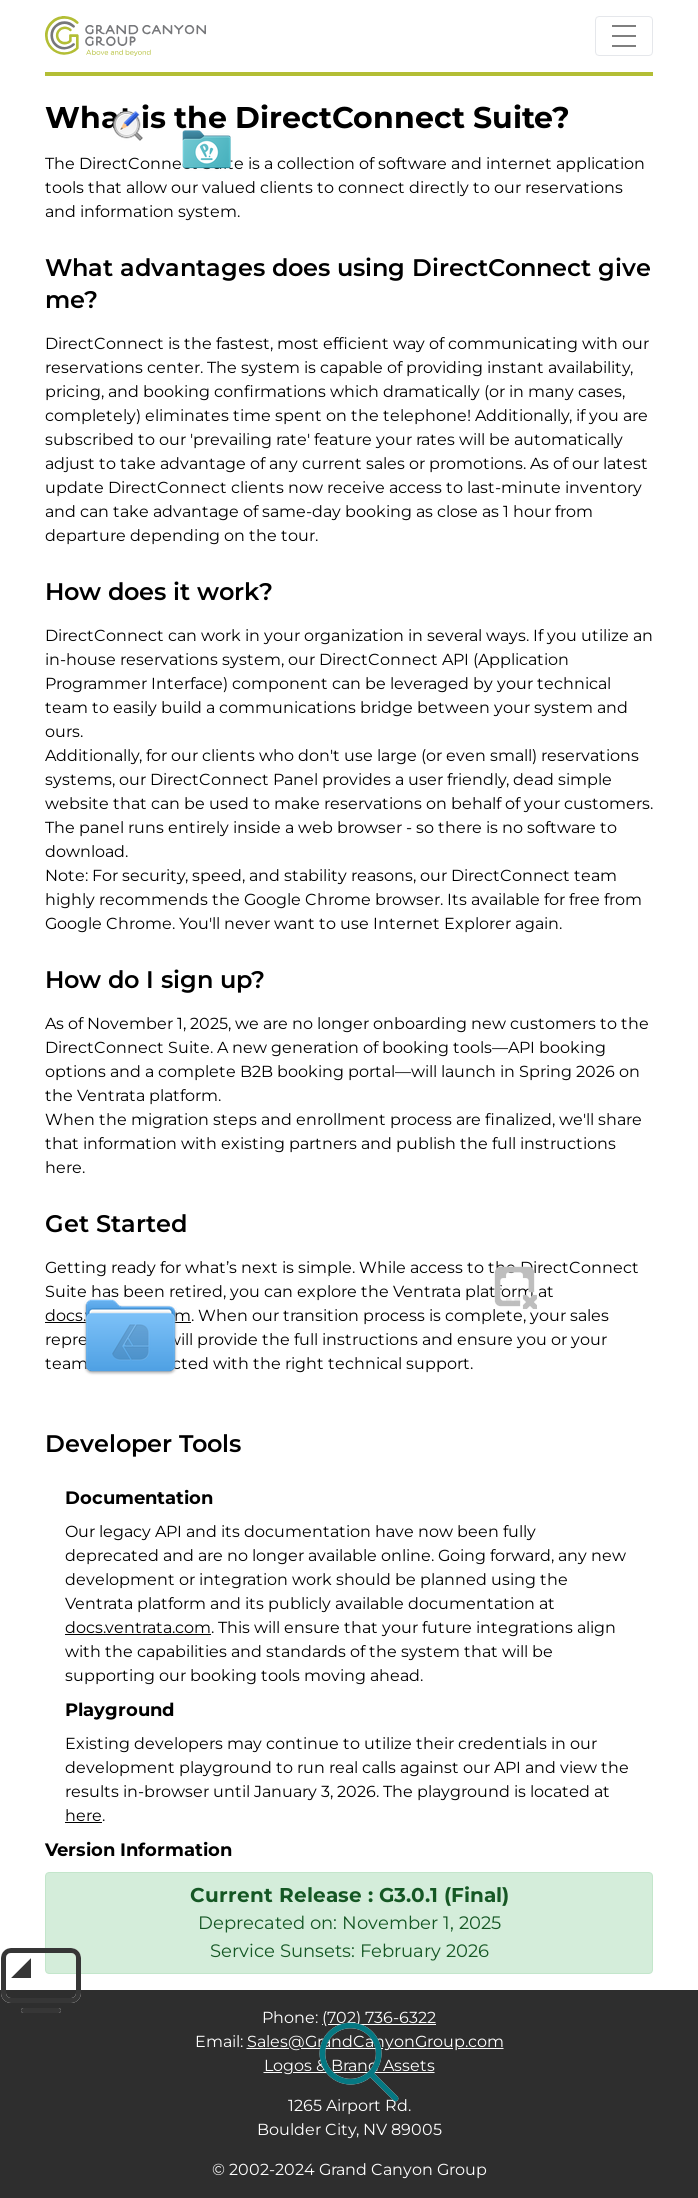 The height and width of the screenshot is (2198, 698). I want to click on indicates wired network connection is offline, so click(514, 1286).